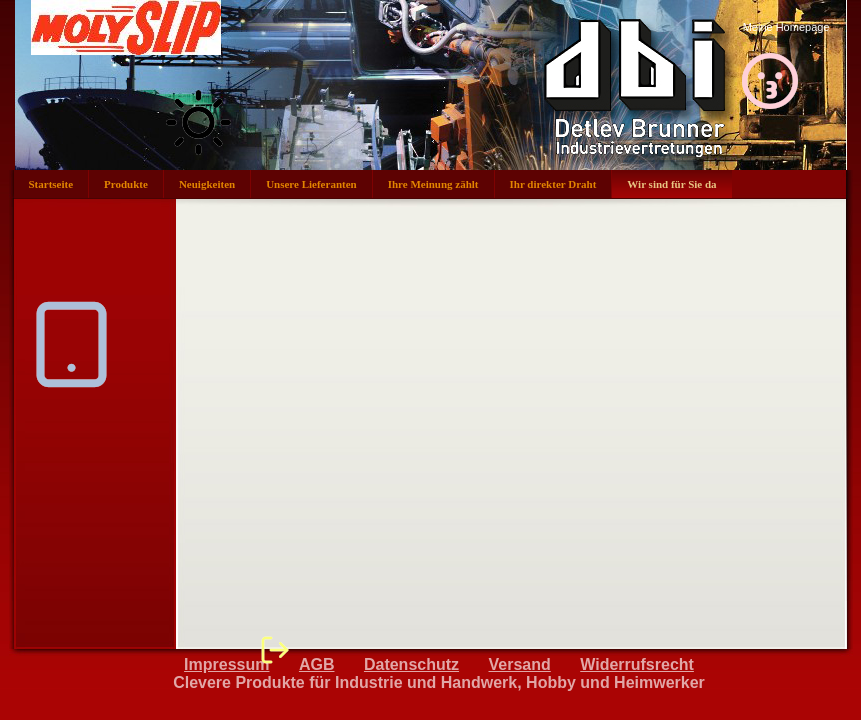 This screenshot has height=720, width=861. Describe the element at coordinates (770, 81) in the screenshot. I see `send a kiss emoji reaction` at that location.